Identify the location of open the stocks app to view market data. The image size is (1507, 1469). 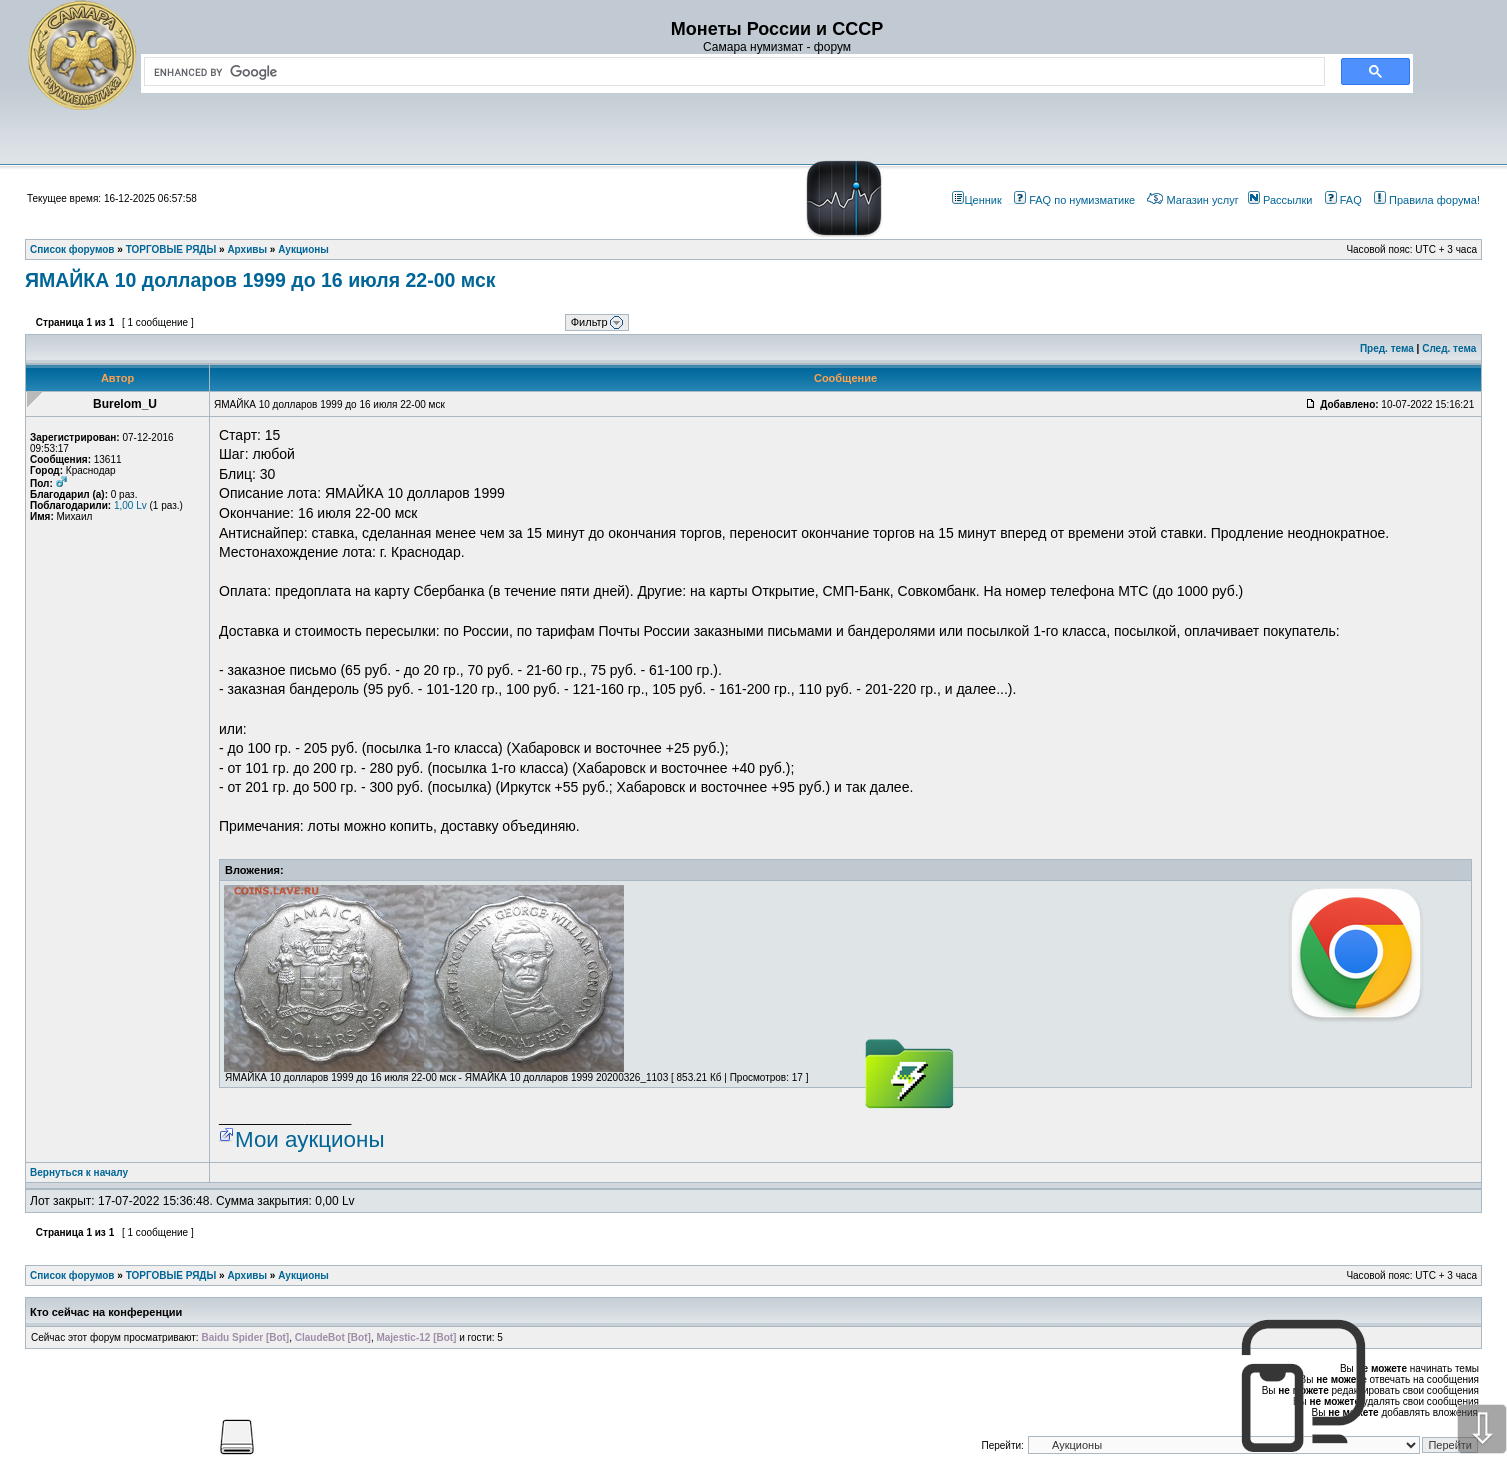
(844, 198).